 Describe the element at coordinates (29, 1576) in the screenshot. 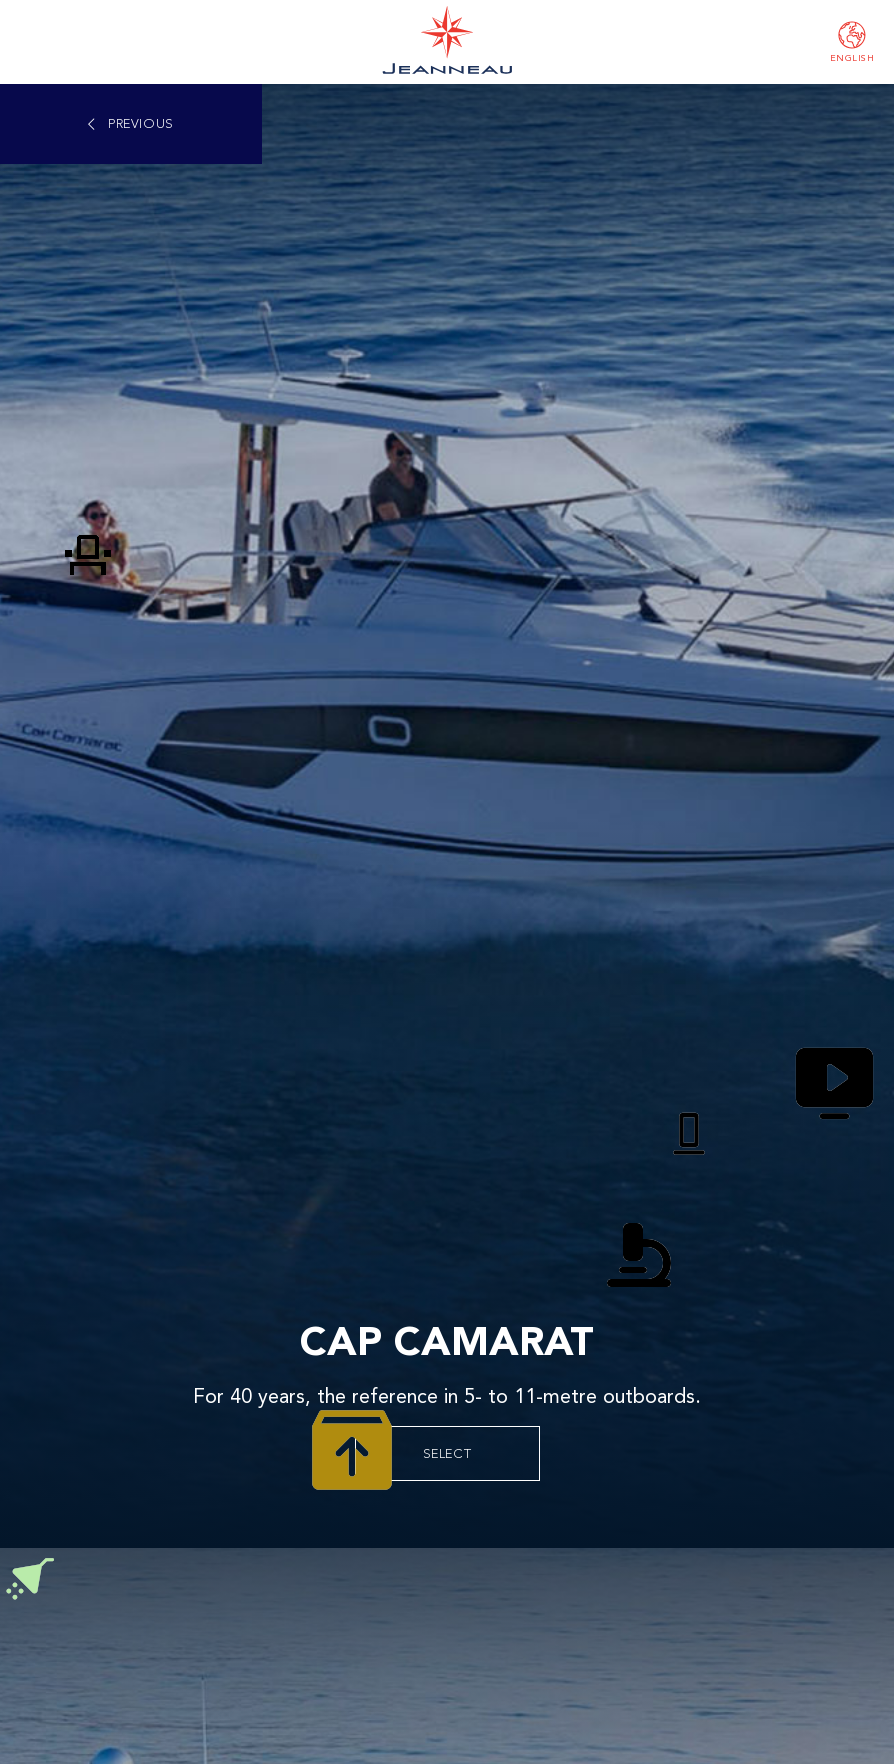

I see `filter or sort content` at that location.